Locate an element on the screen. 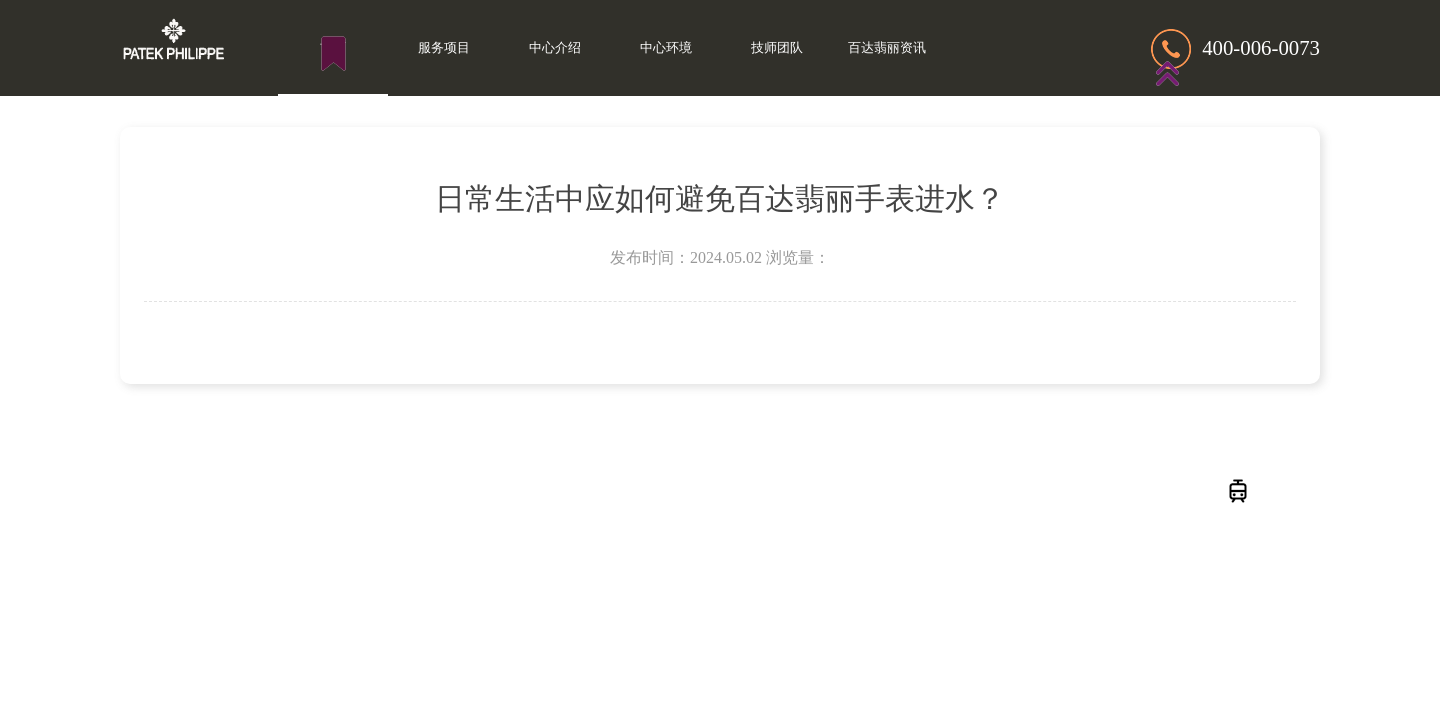  indicates a saved or bookmarked item is located at coordinates (333, 53).